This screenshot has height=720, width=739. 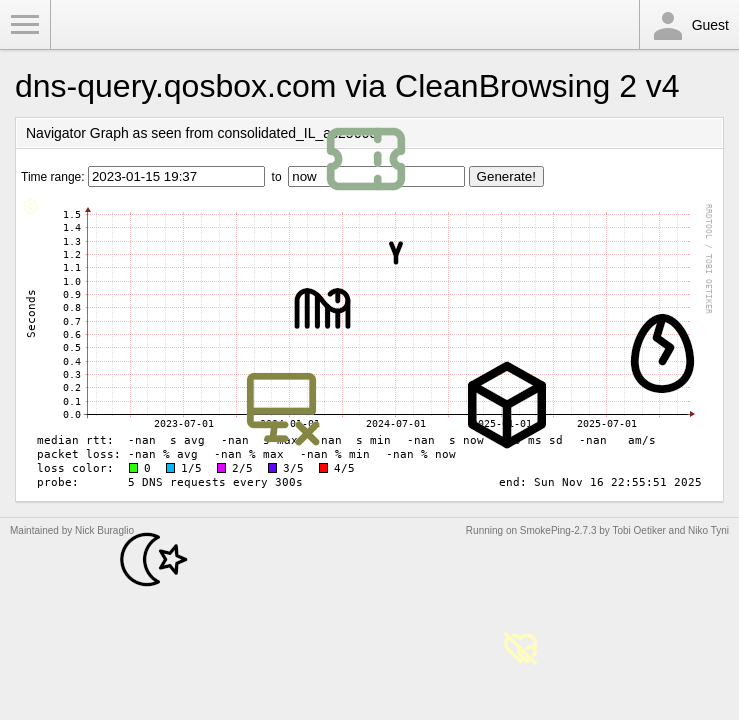 What do you see at coordinates (520, 648) in the screenshot?
I see `disable or turn off favorites` at bounding box center [520, 648].